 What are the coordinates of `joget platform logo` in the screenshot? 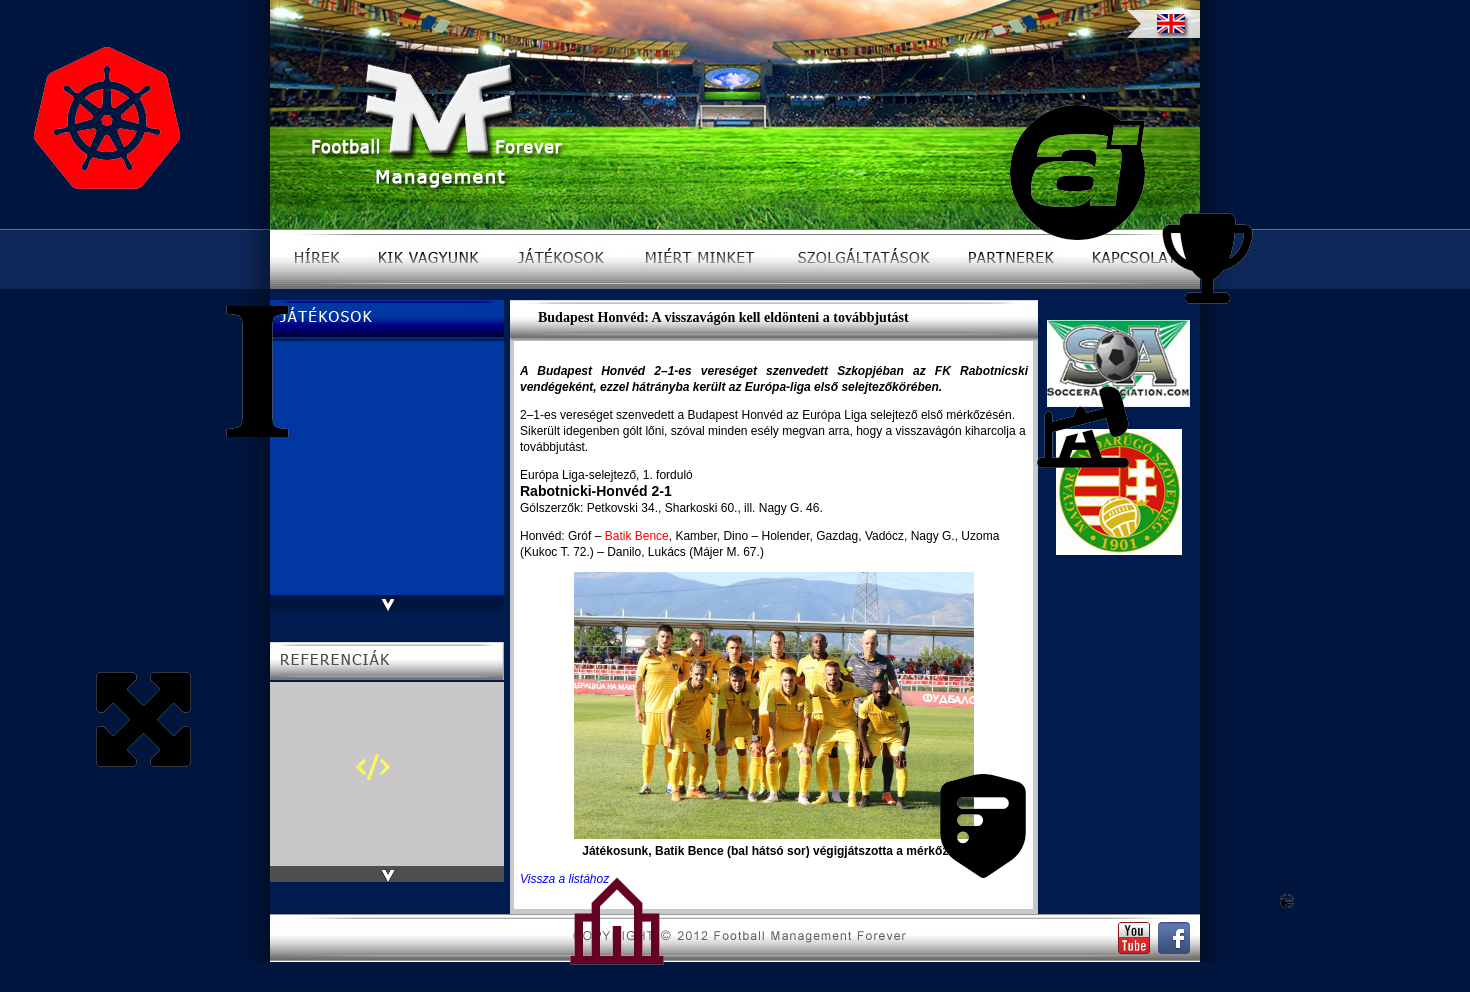 It's located at (1287, 901).